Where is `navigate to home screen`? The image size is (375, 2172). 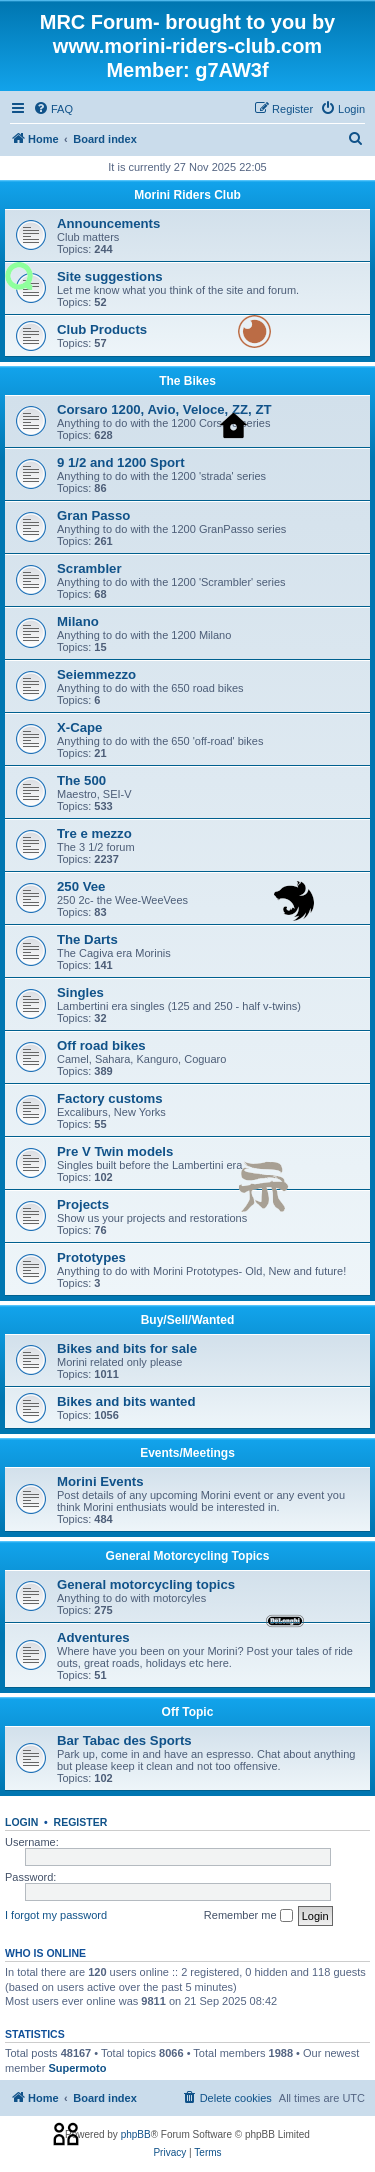 navigate to home screen is located at coordinates (233, 426).